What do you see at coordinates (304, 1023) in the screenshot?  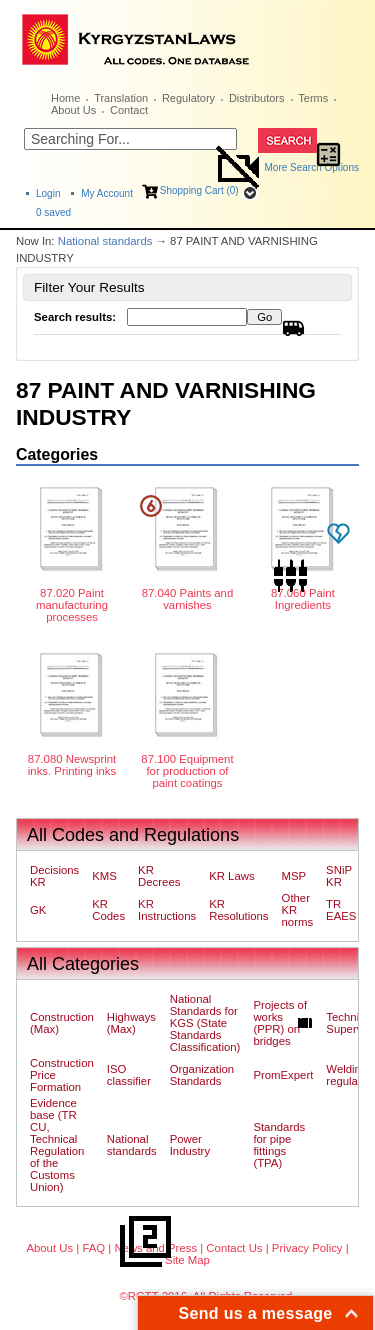 I see `switch to array or column view layout` at bounding box center [304, 1023].